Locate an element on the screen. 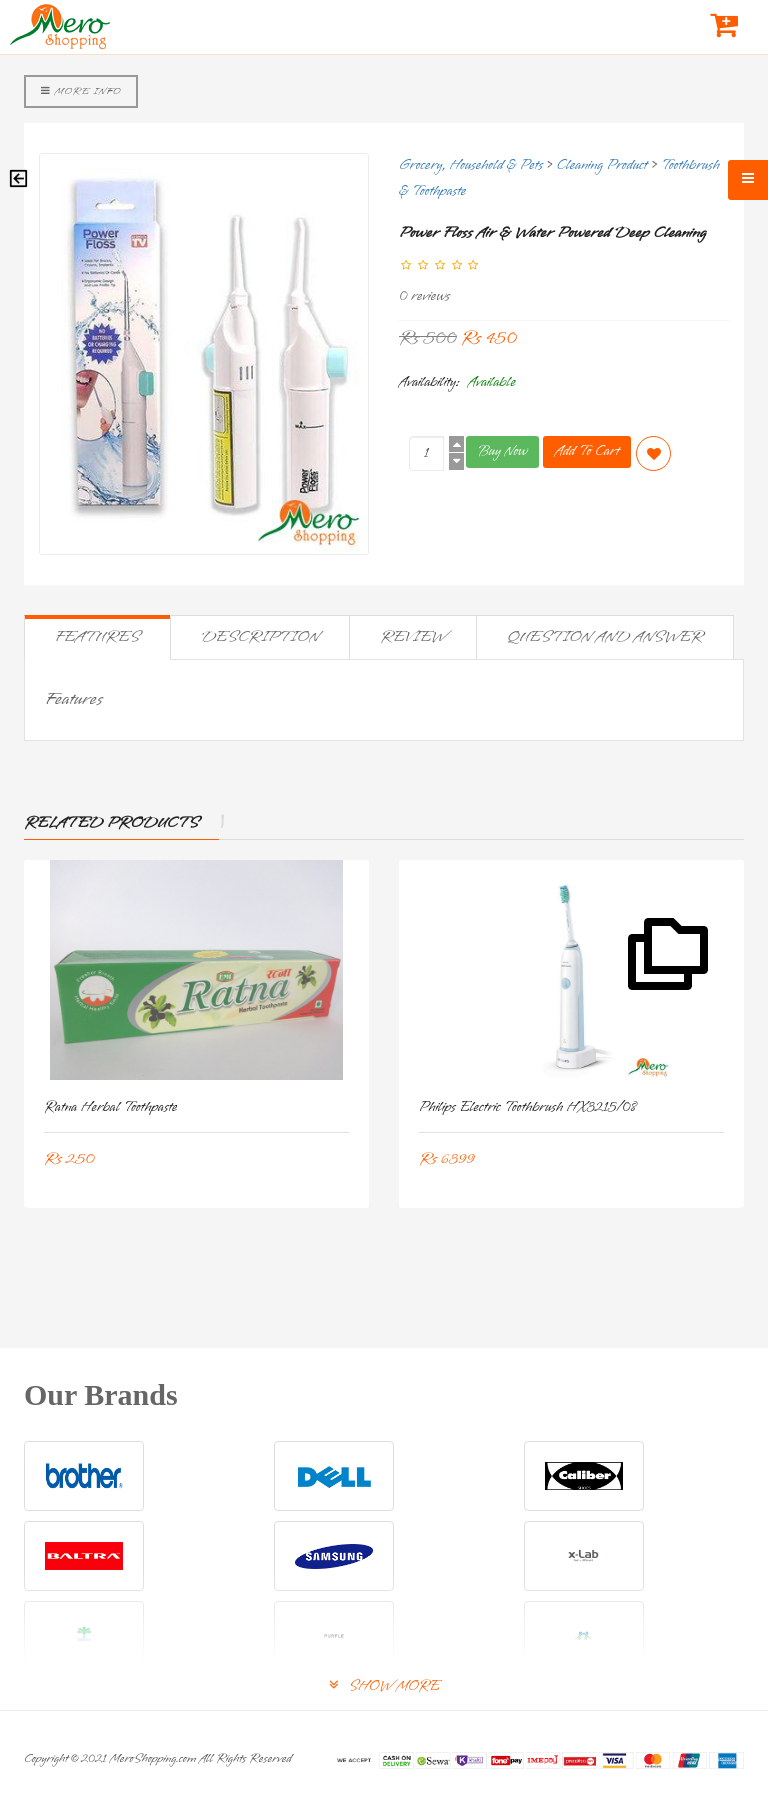  browse all folders is located at coordinates (668, 954).